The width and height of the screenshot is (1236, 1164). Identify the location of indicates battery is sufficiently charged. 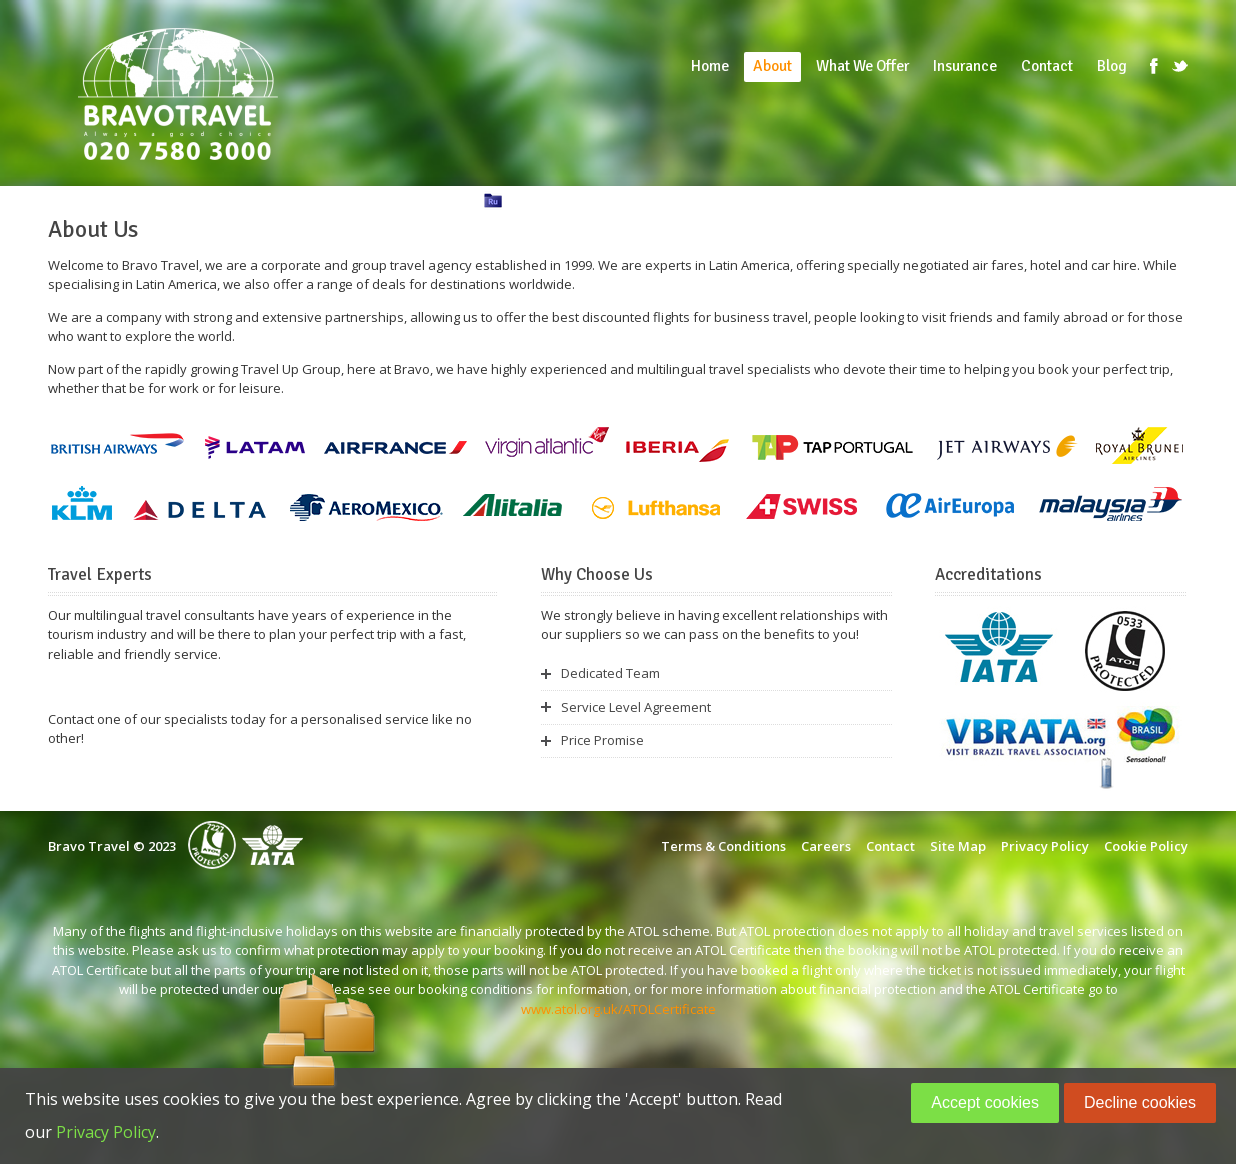
(1106, 773).